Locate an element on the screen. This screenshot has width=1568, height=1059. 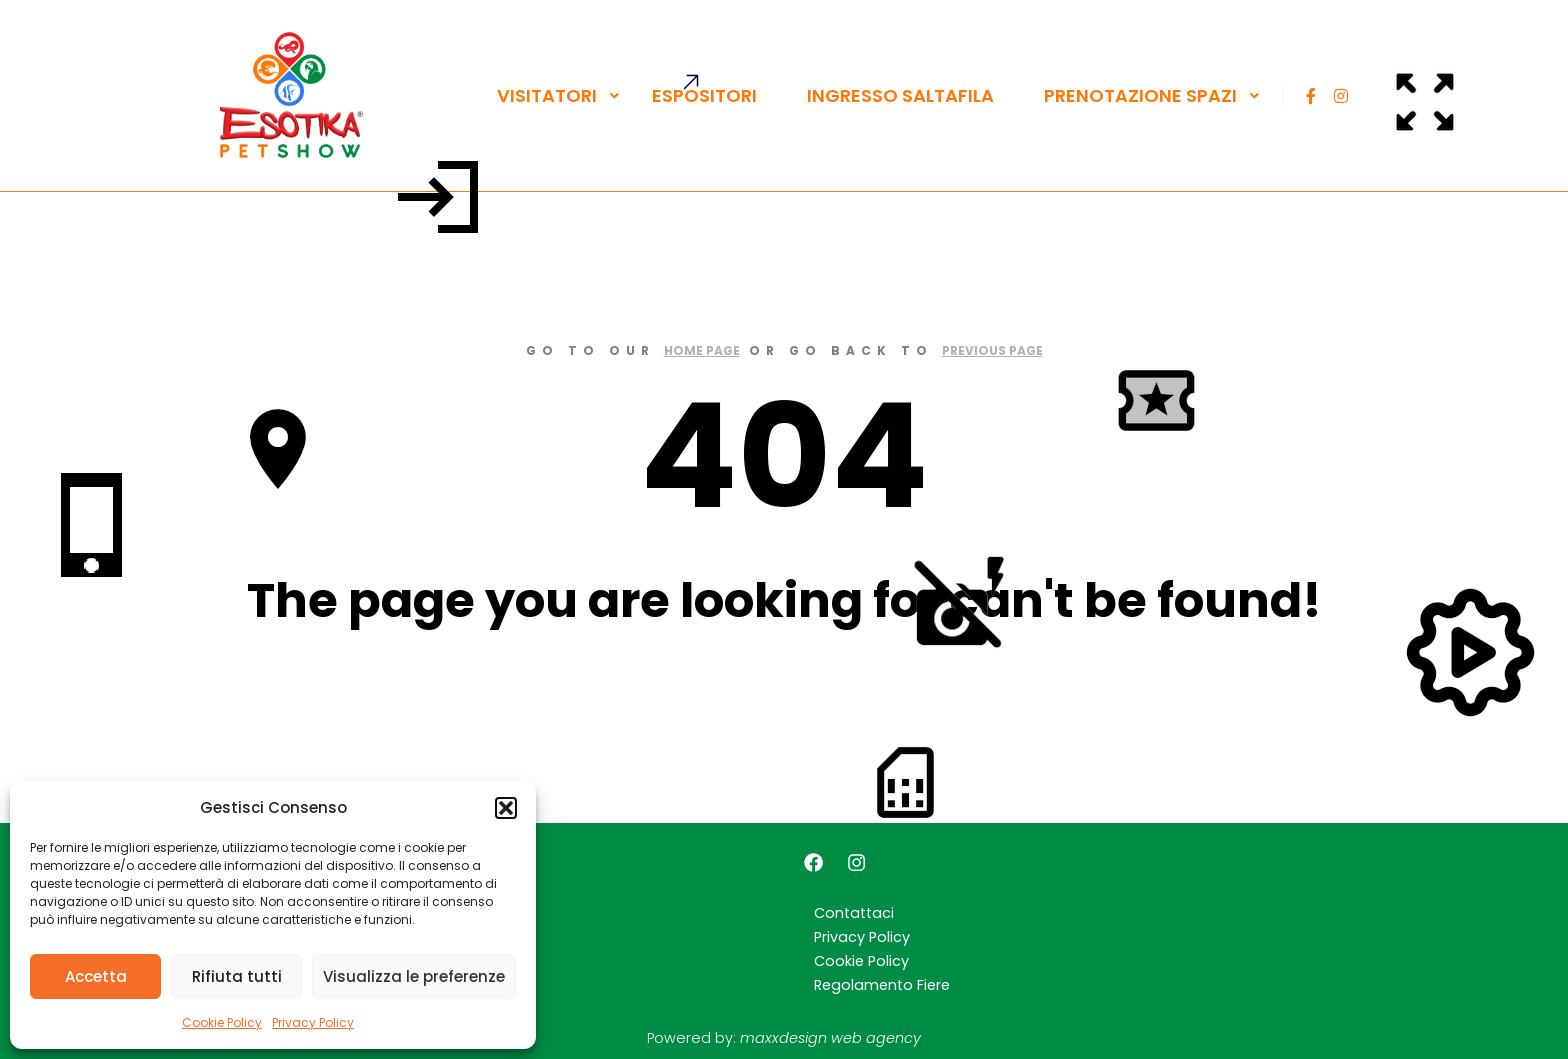
expand to full screen mode is located at coordinates (1425, 102).